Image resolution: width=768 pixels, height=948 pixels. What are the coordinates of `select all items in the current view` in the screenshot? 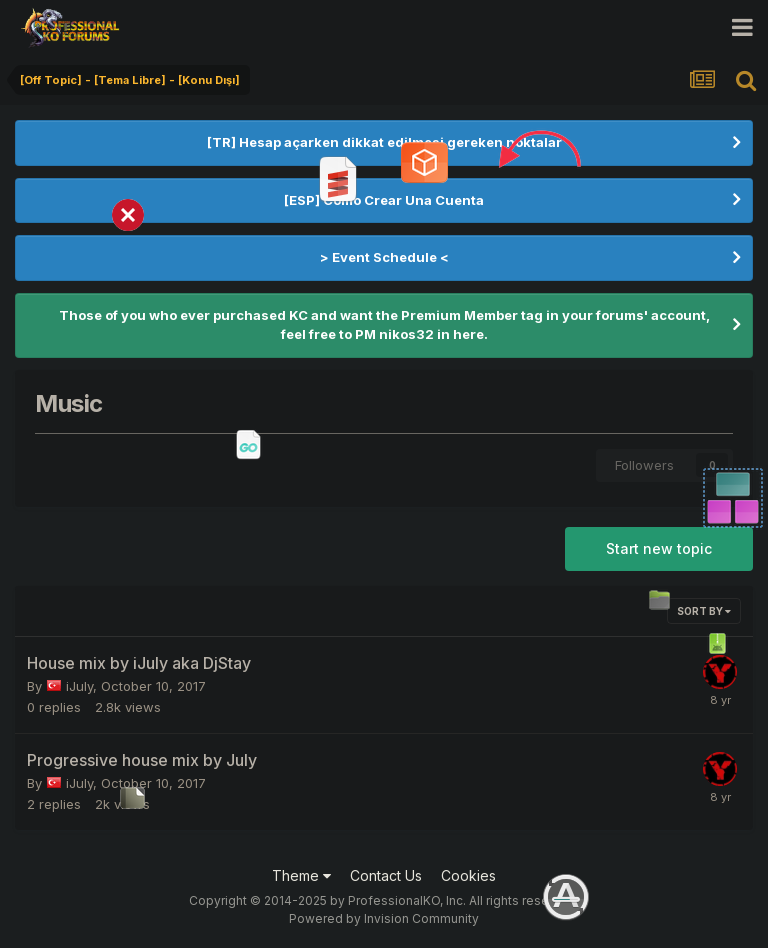 It's located at (733, 498).